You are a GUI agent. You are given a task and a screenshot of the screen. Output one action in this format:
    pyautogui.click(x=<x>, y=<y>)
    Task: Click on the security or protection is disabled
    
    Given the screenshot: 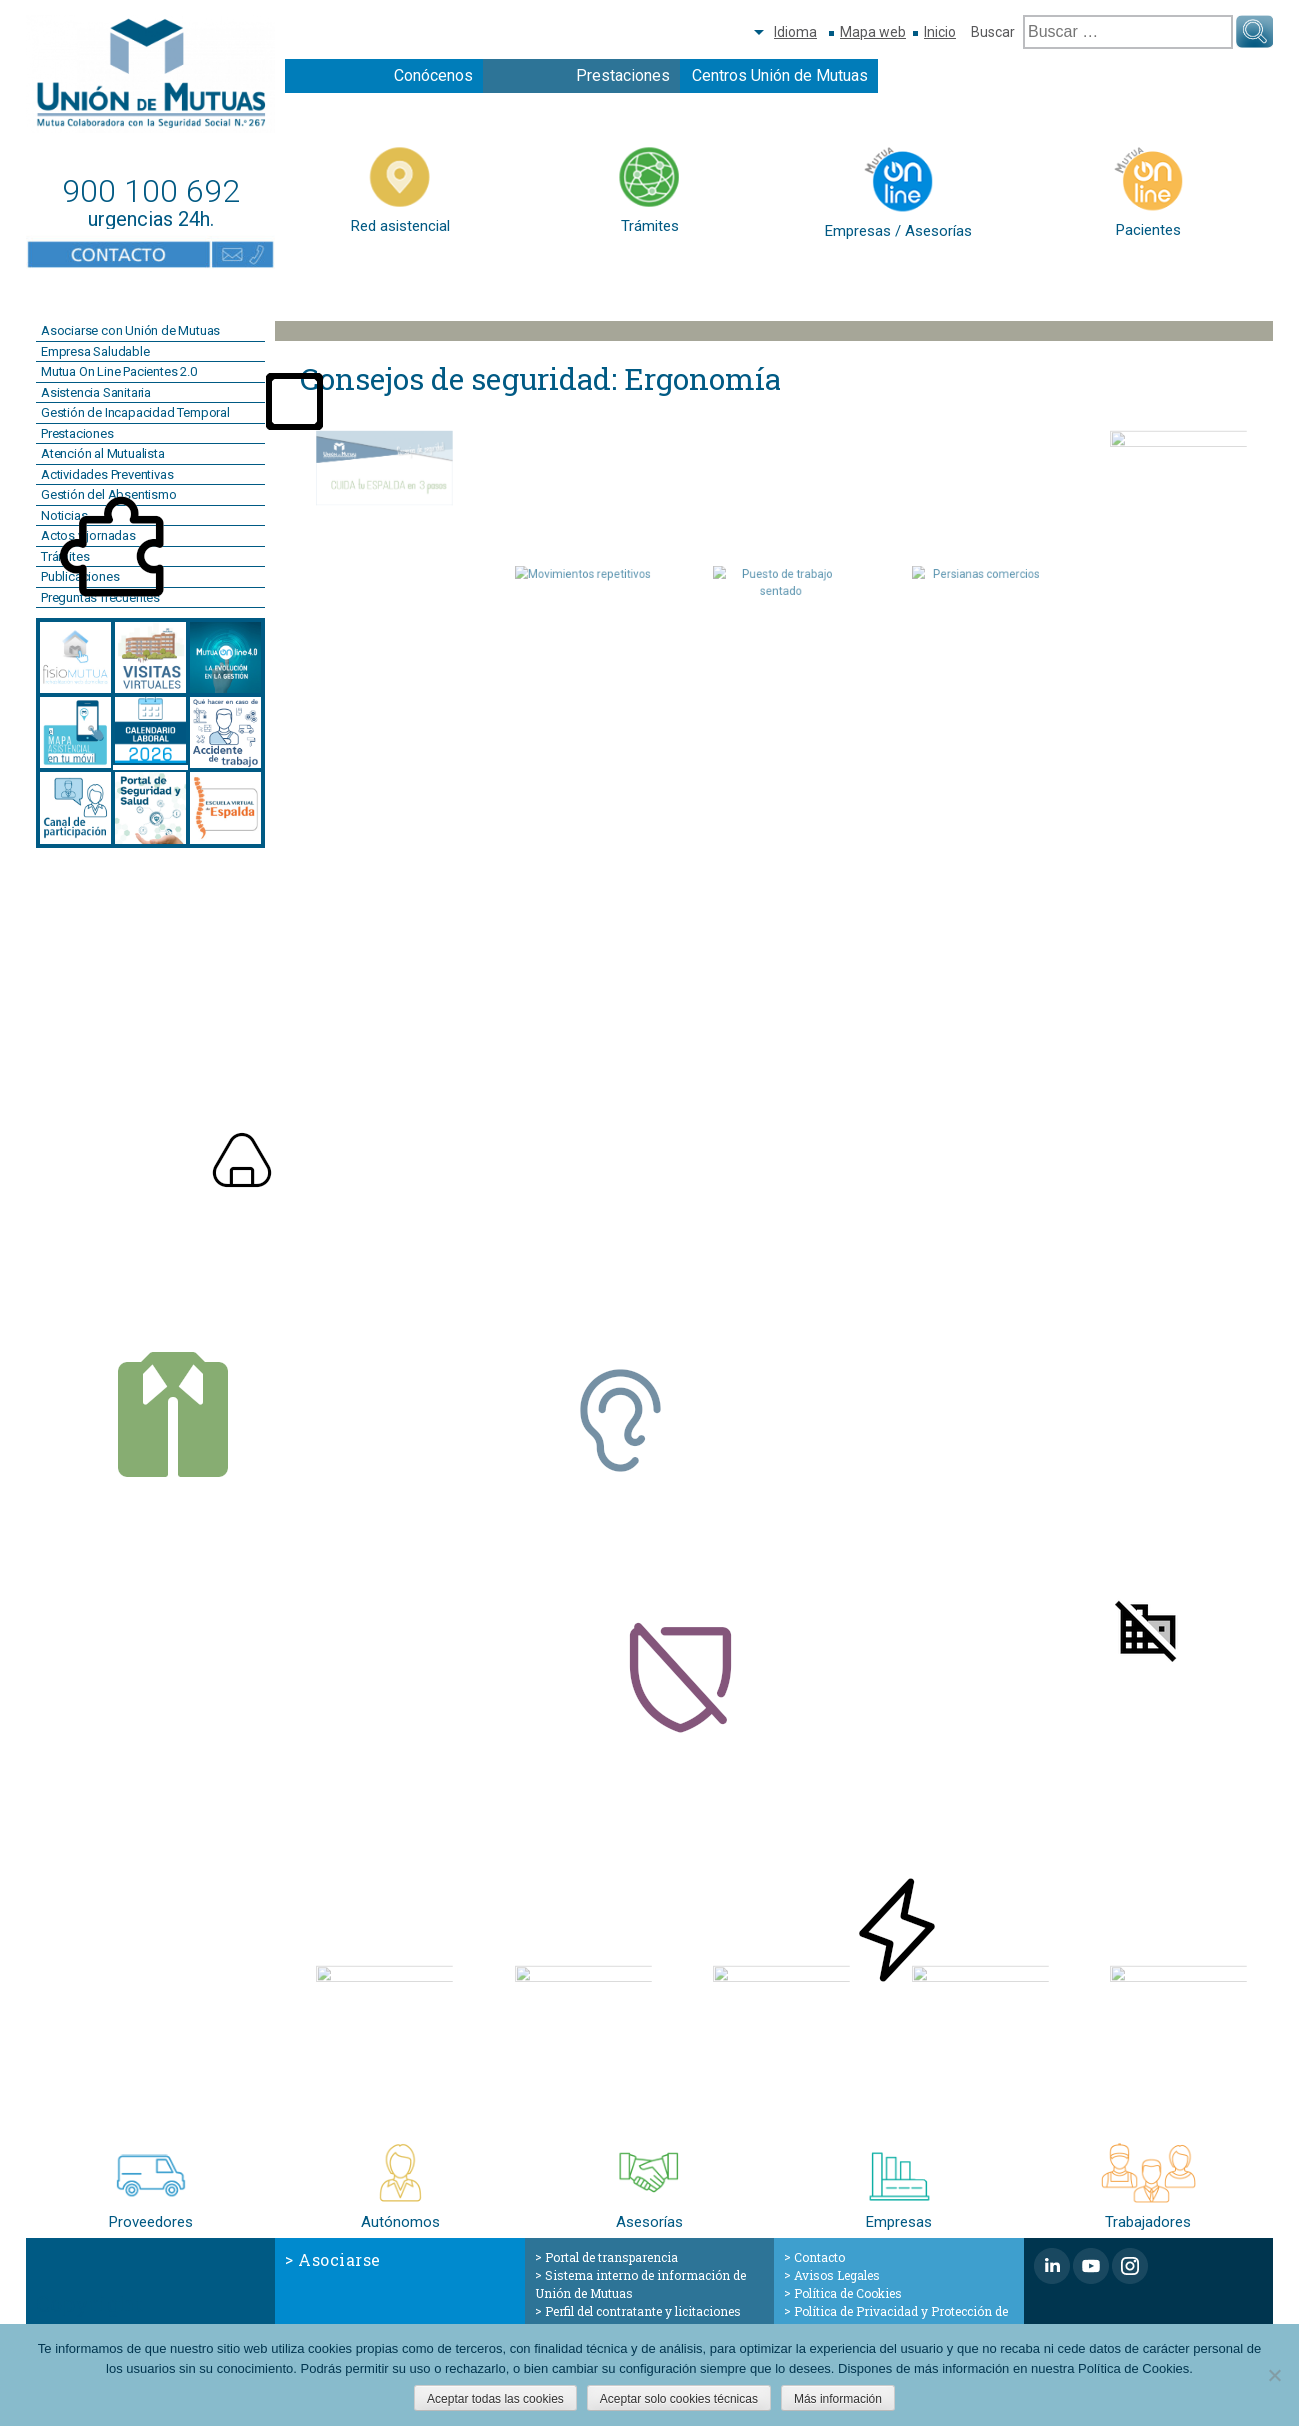 What is the action you would take?
    pyautogui.click(x=680, y=1673)
    